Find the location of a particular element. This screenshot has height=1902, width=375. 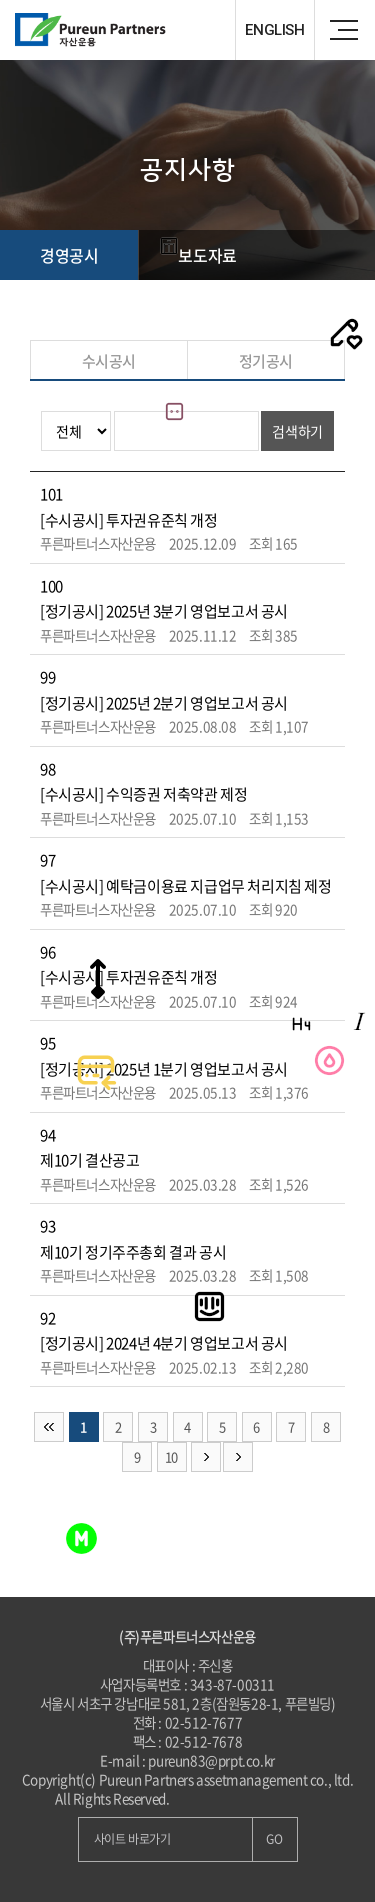

move item to top priority is located at coordinates (98, 979).